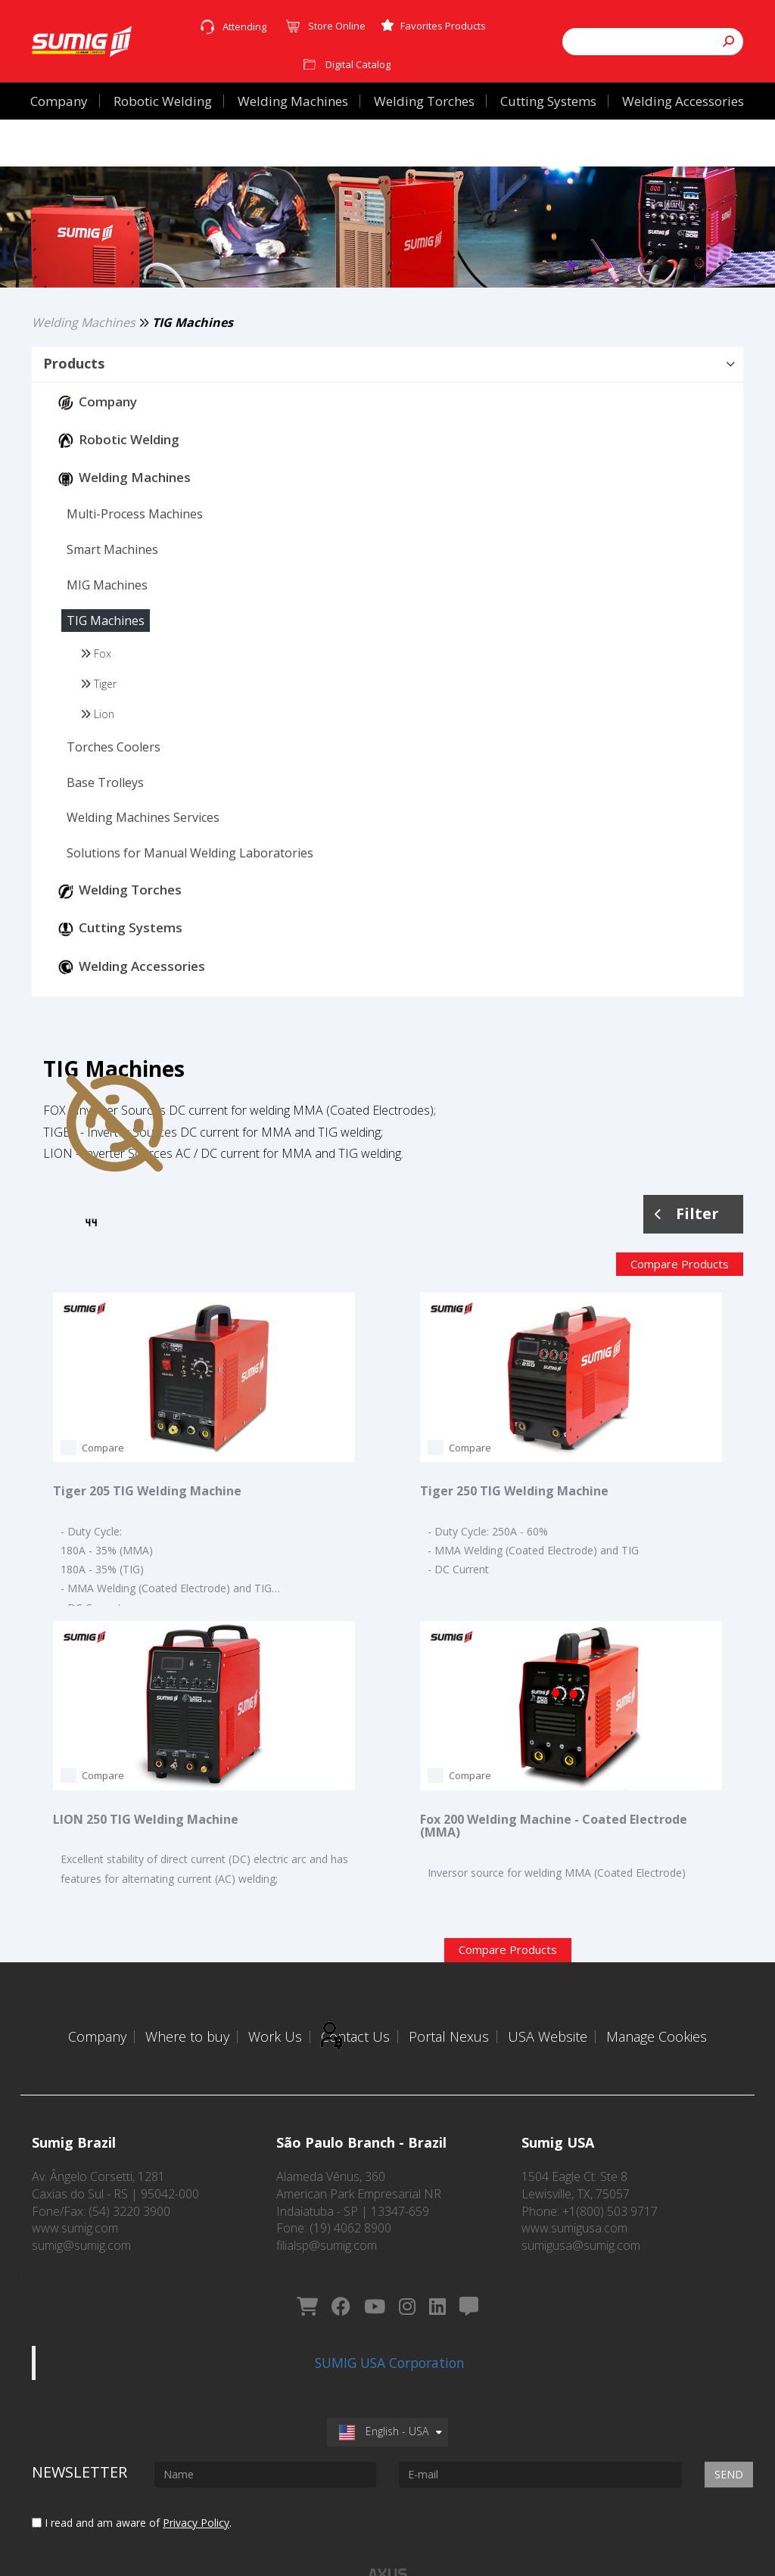  Describe the element at coordinates (114, 1123) in the screenshot. I see `disc or media playback unavailable` at that location.